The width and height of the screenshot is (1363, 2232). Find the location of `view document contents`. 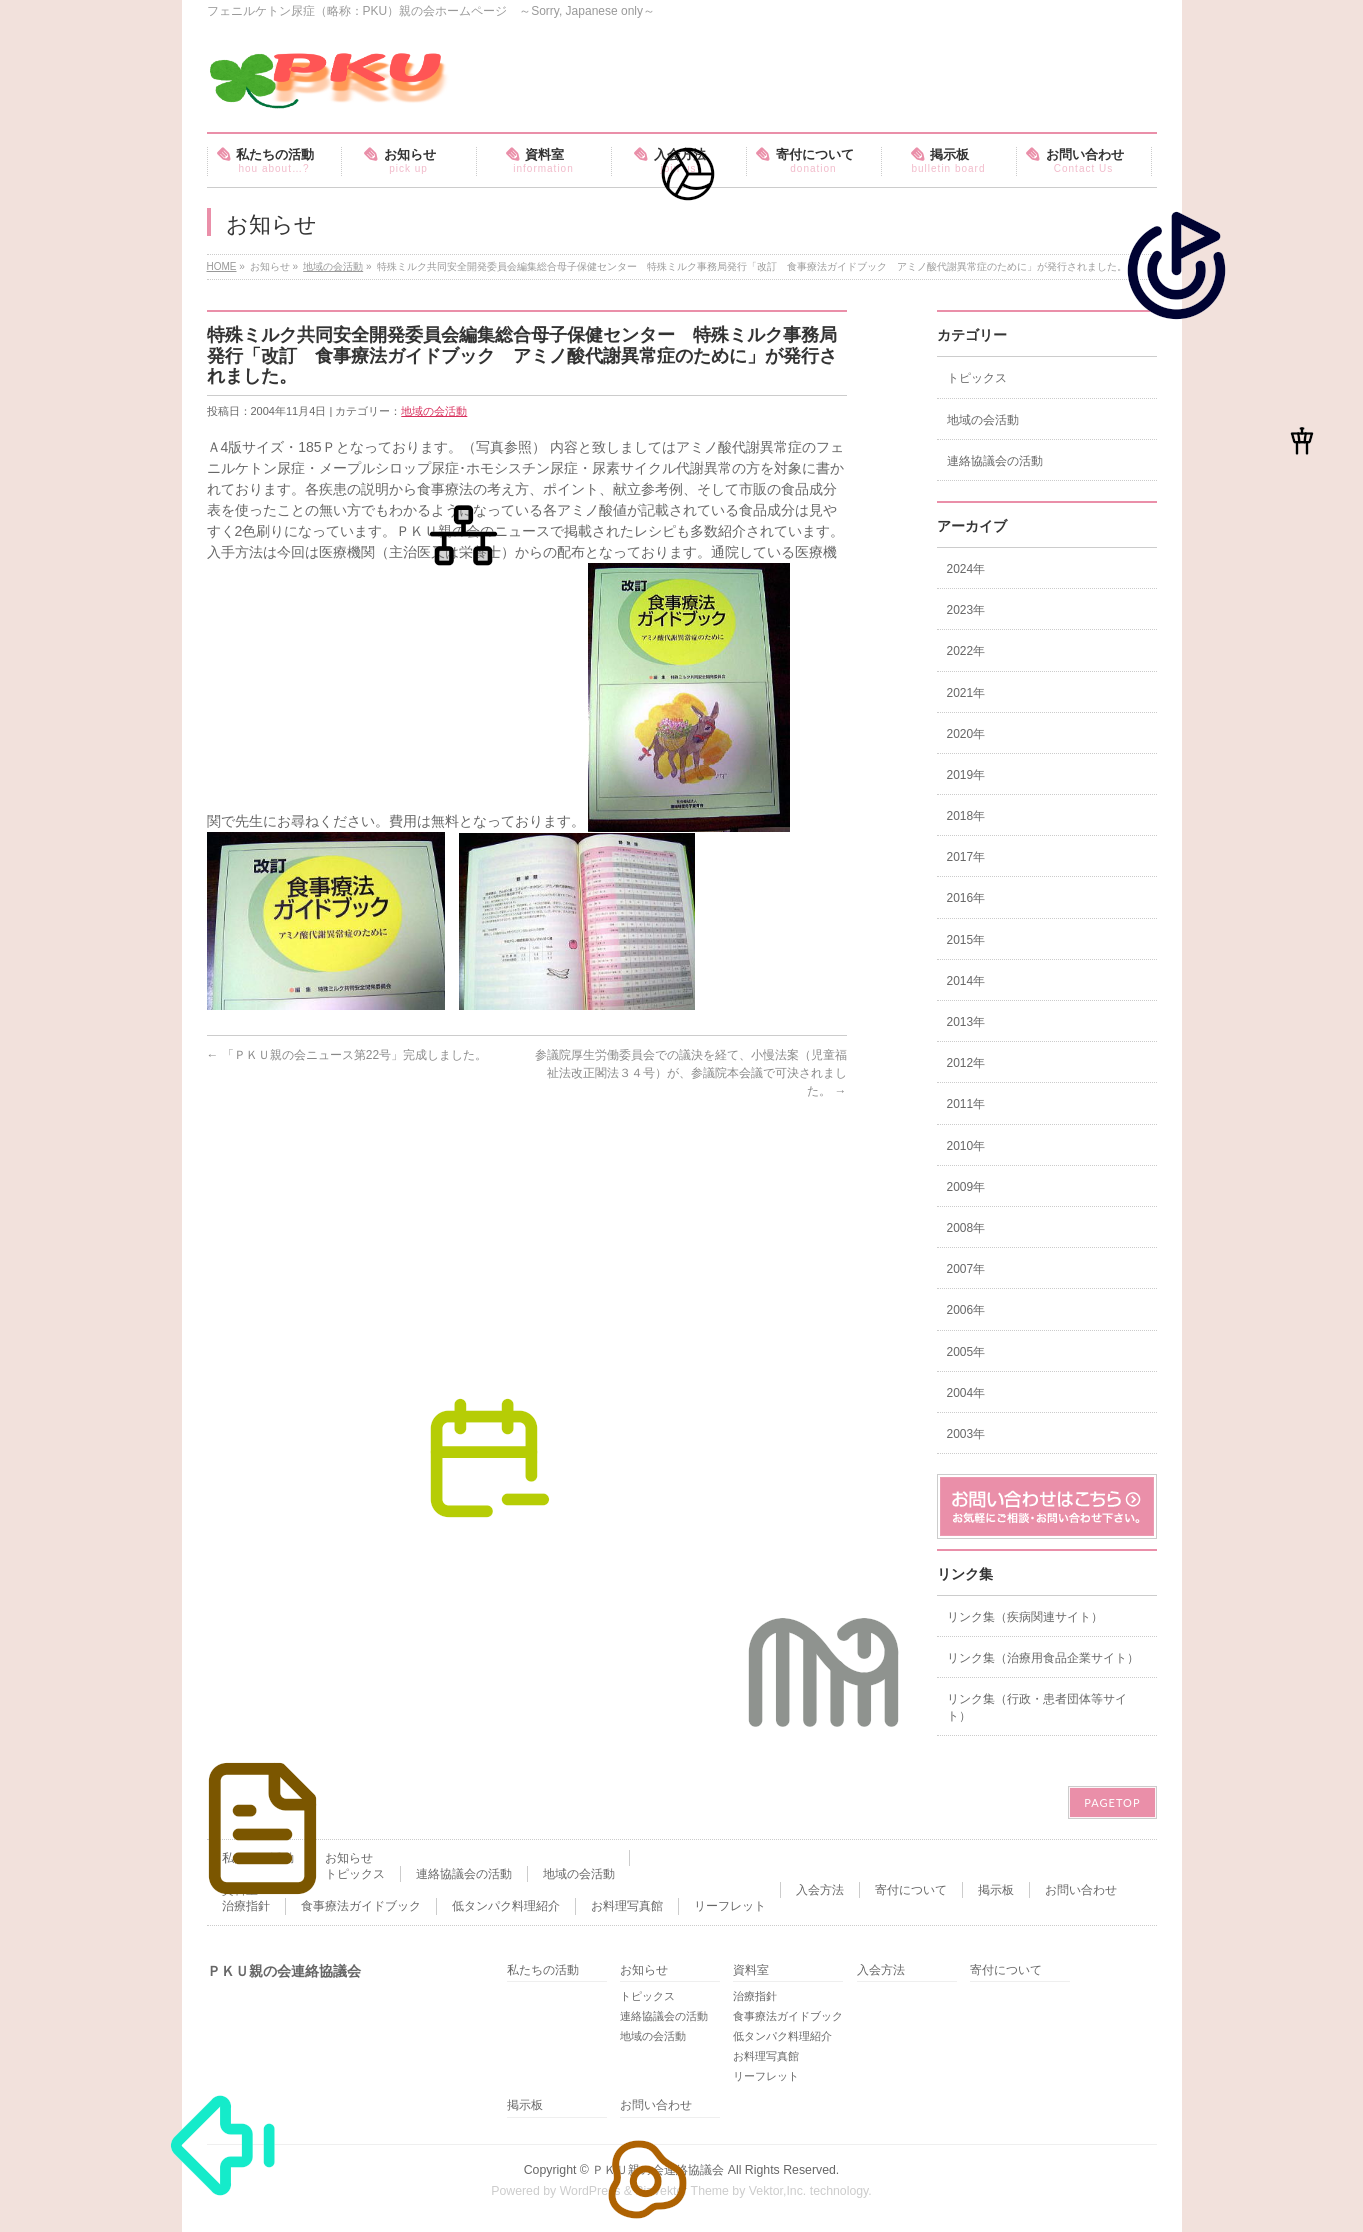

view document contents is located at coordinates (262, 1828).